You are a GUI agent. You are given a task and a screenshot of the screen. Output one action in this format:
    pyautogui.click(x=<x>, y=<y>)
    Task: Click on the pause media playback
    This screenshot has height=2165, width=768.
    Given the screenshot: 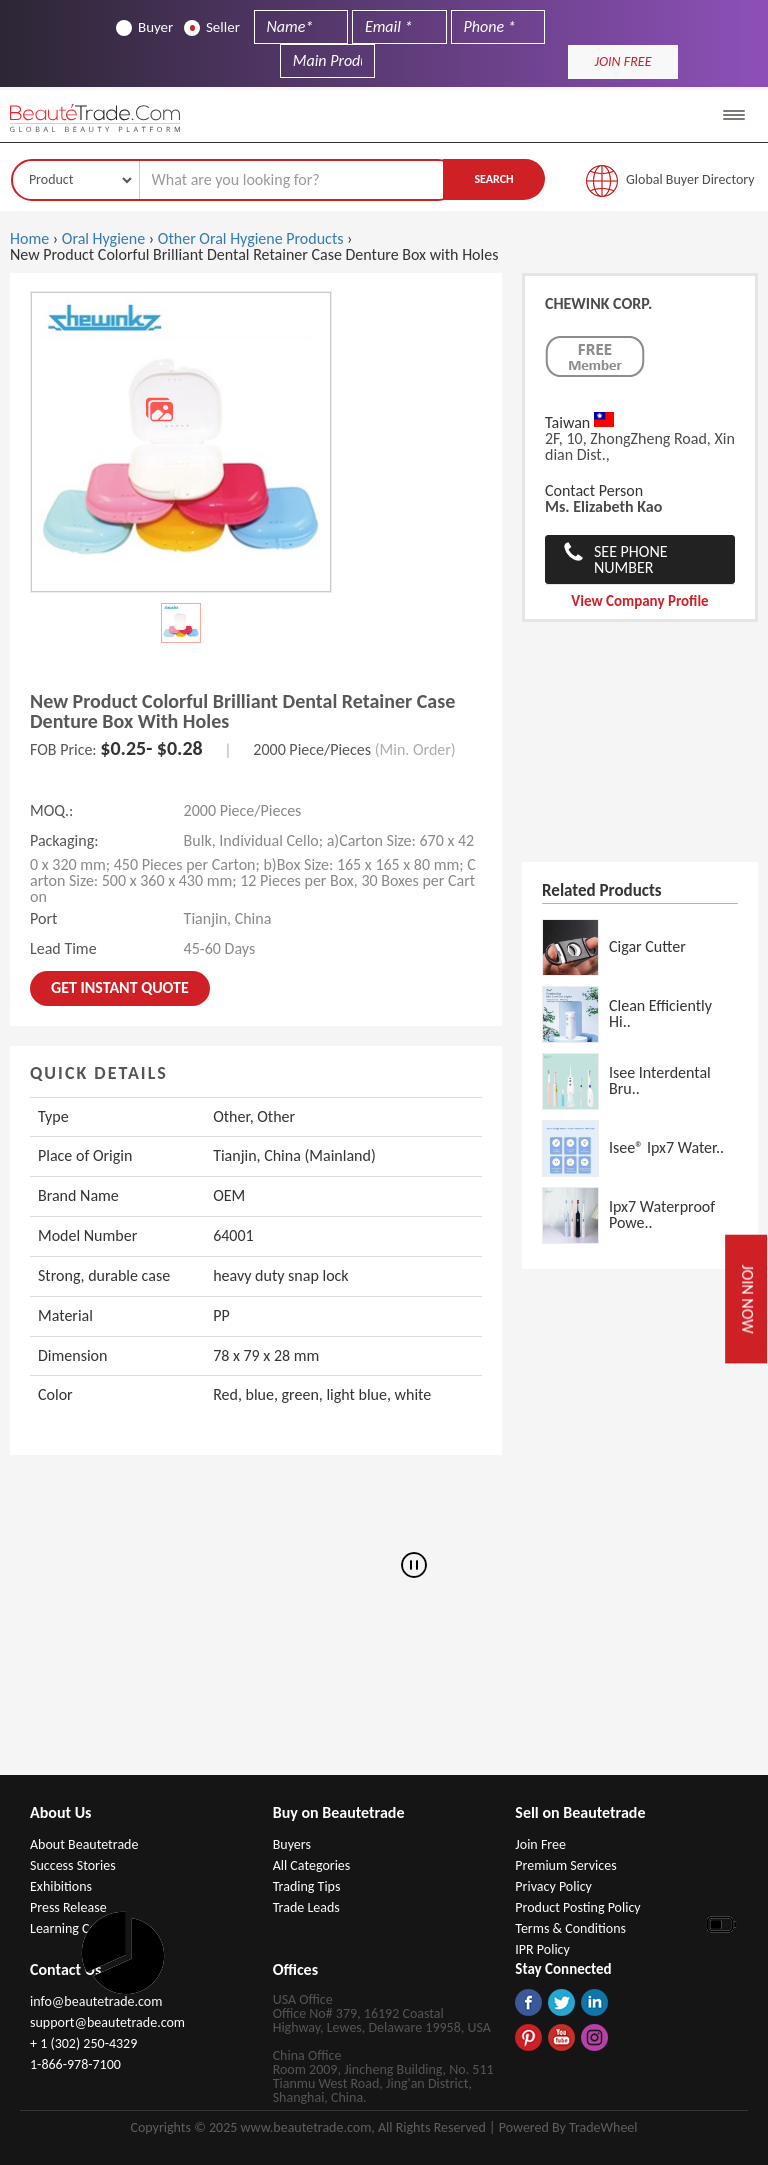 What is the action you would take?
    pyautogui.click(x=414, y=1565)
    